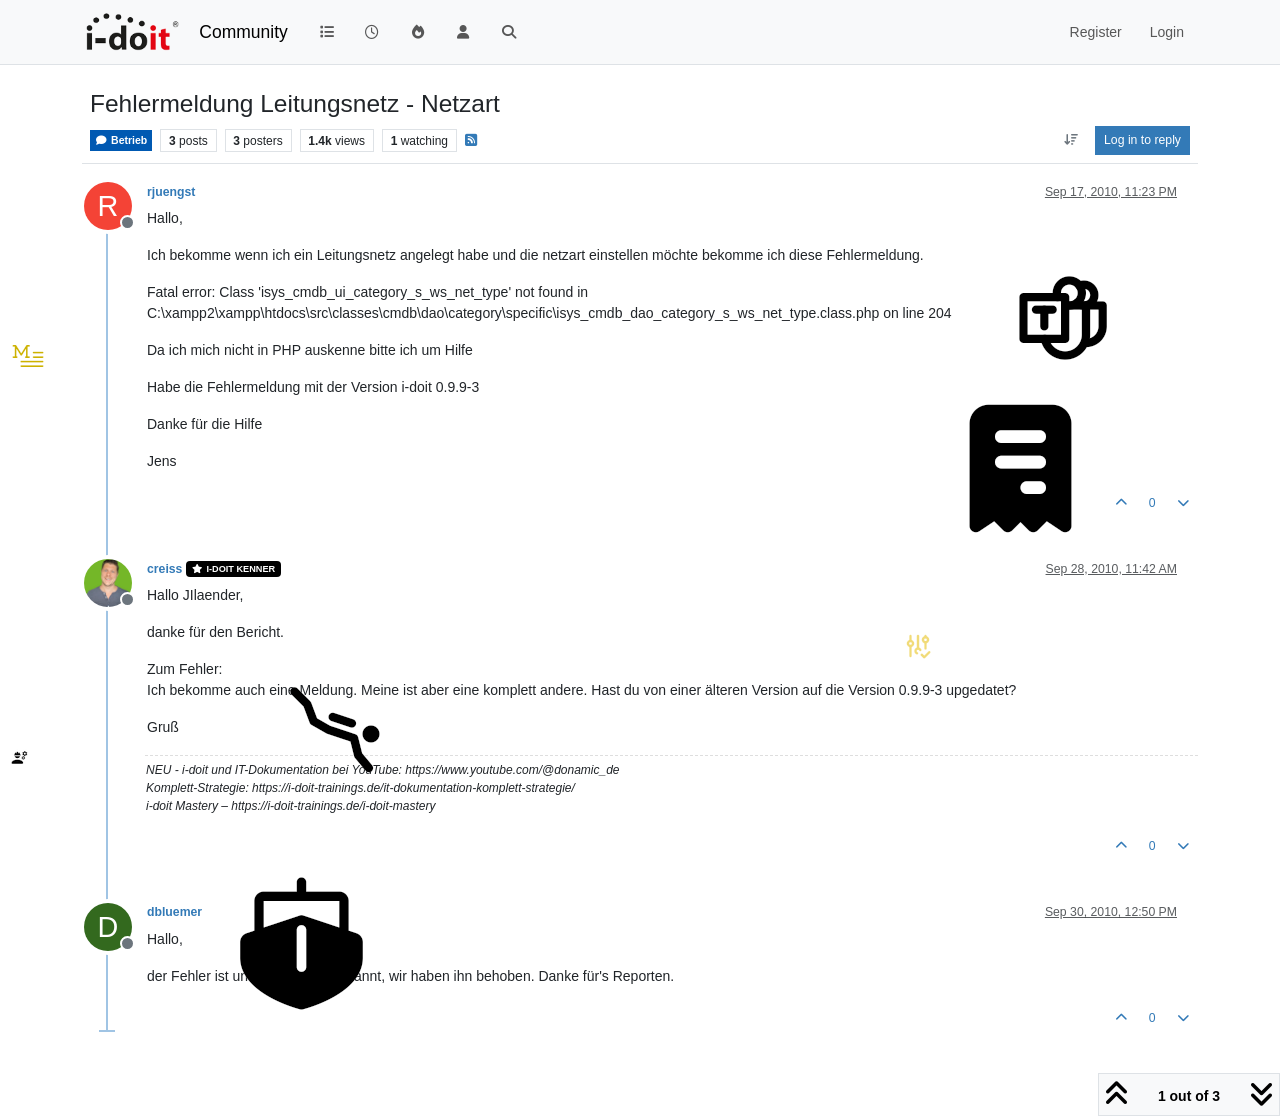  I want to click on access boat or ferry services, so click(301, 943).